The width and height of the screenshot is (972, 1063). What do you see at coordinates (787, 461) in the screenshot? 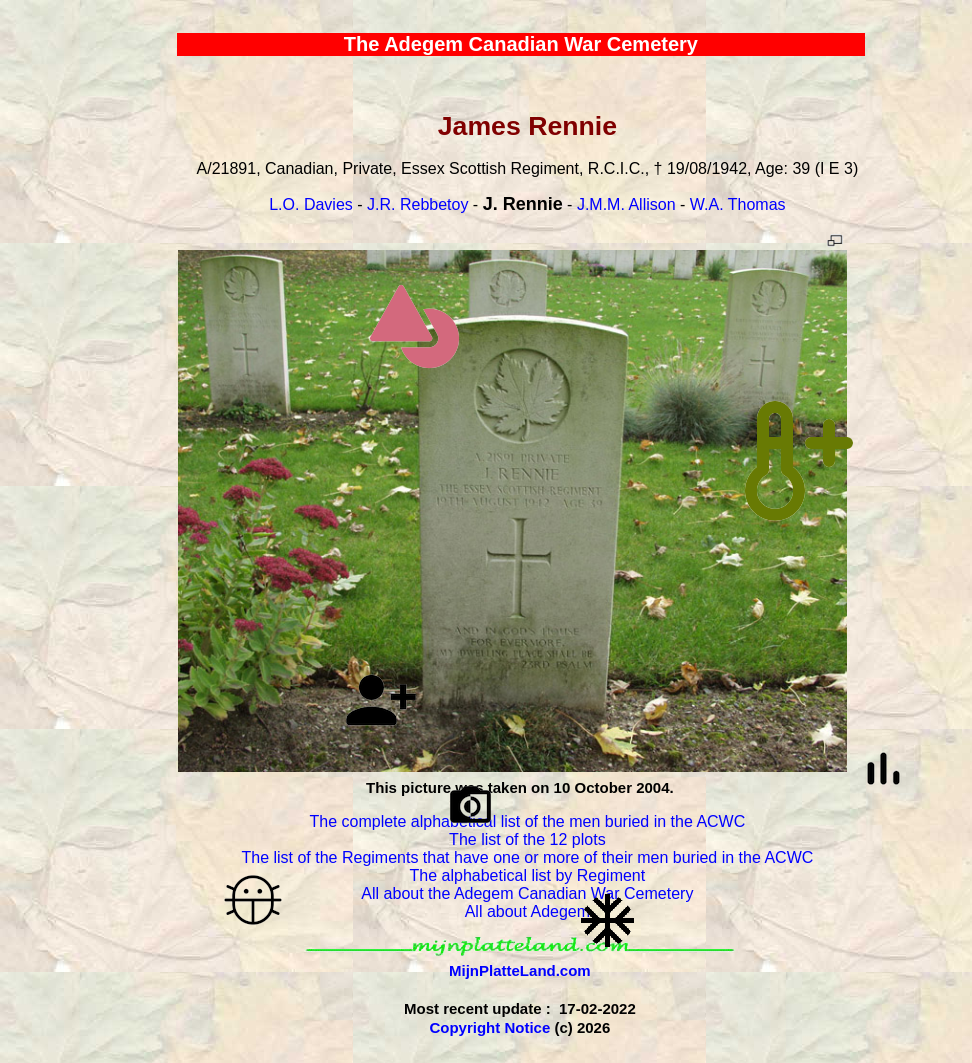
I see `increase temperature setting` at bounding box center [787, 461].